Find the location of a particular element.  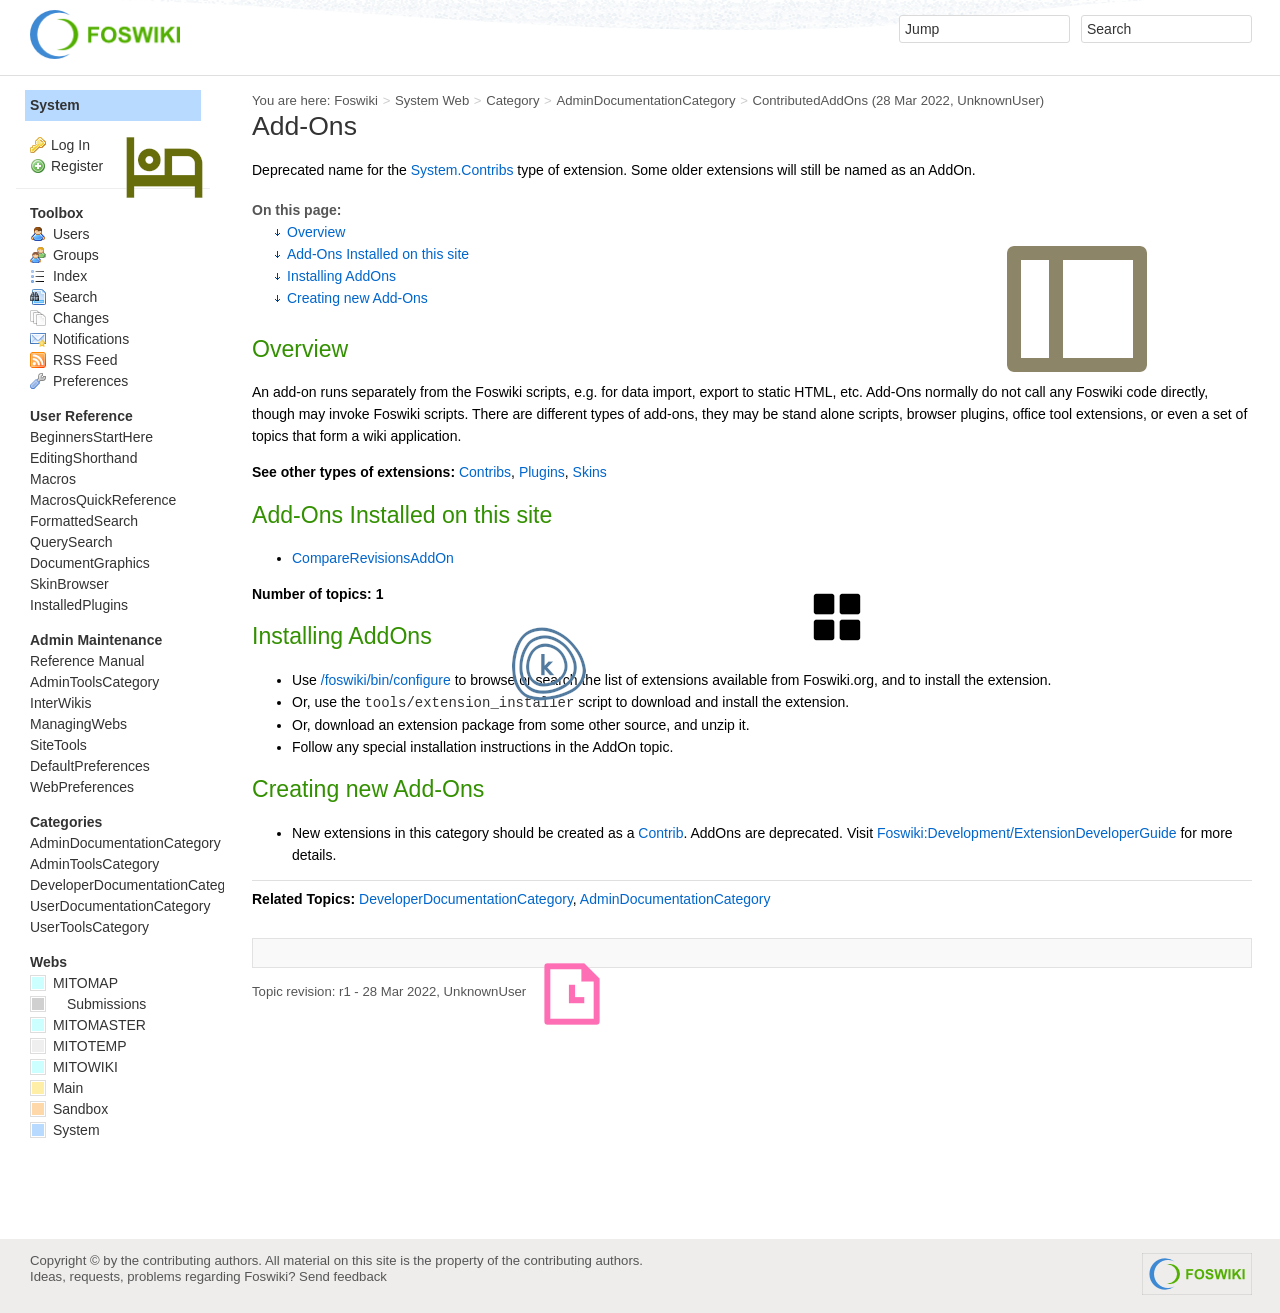

view file version history is located at coordinates (572, 994).